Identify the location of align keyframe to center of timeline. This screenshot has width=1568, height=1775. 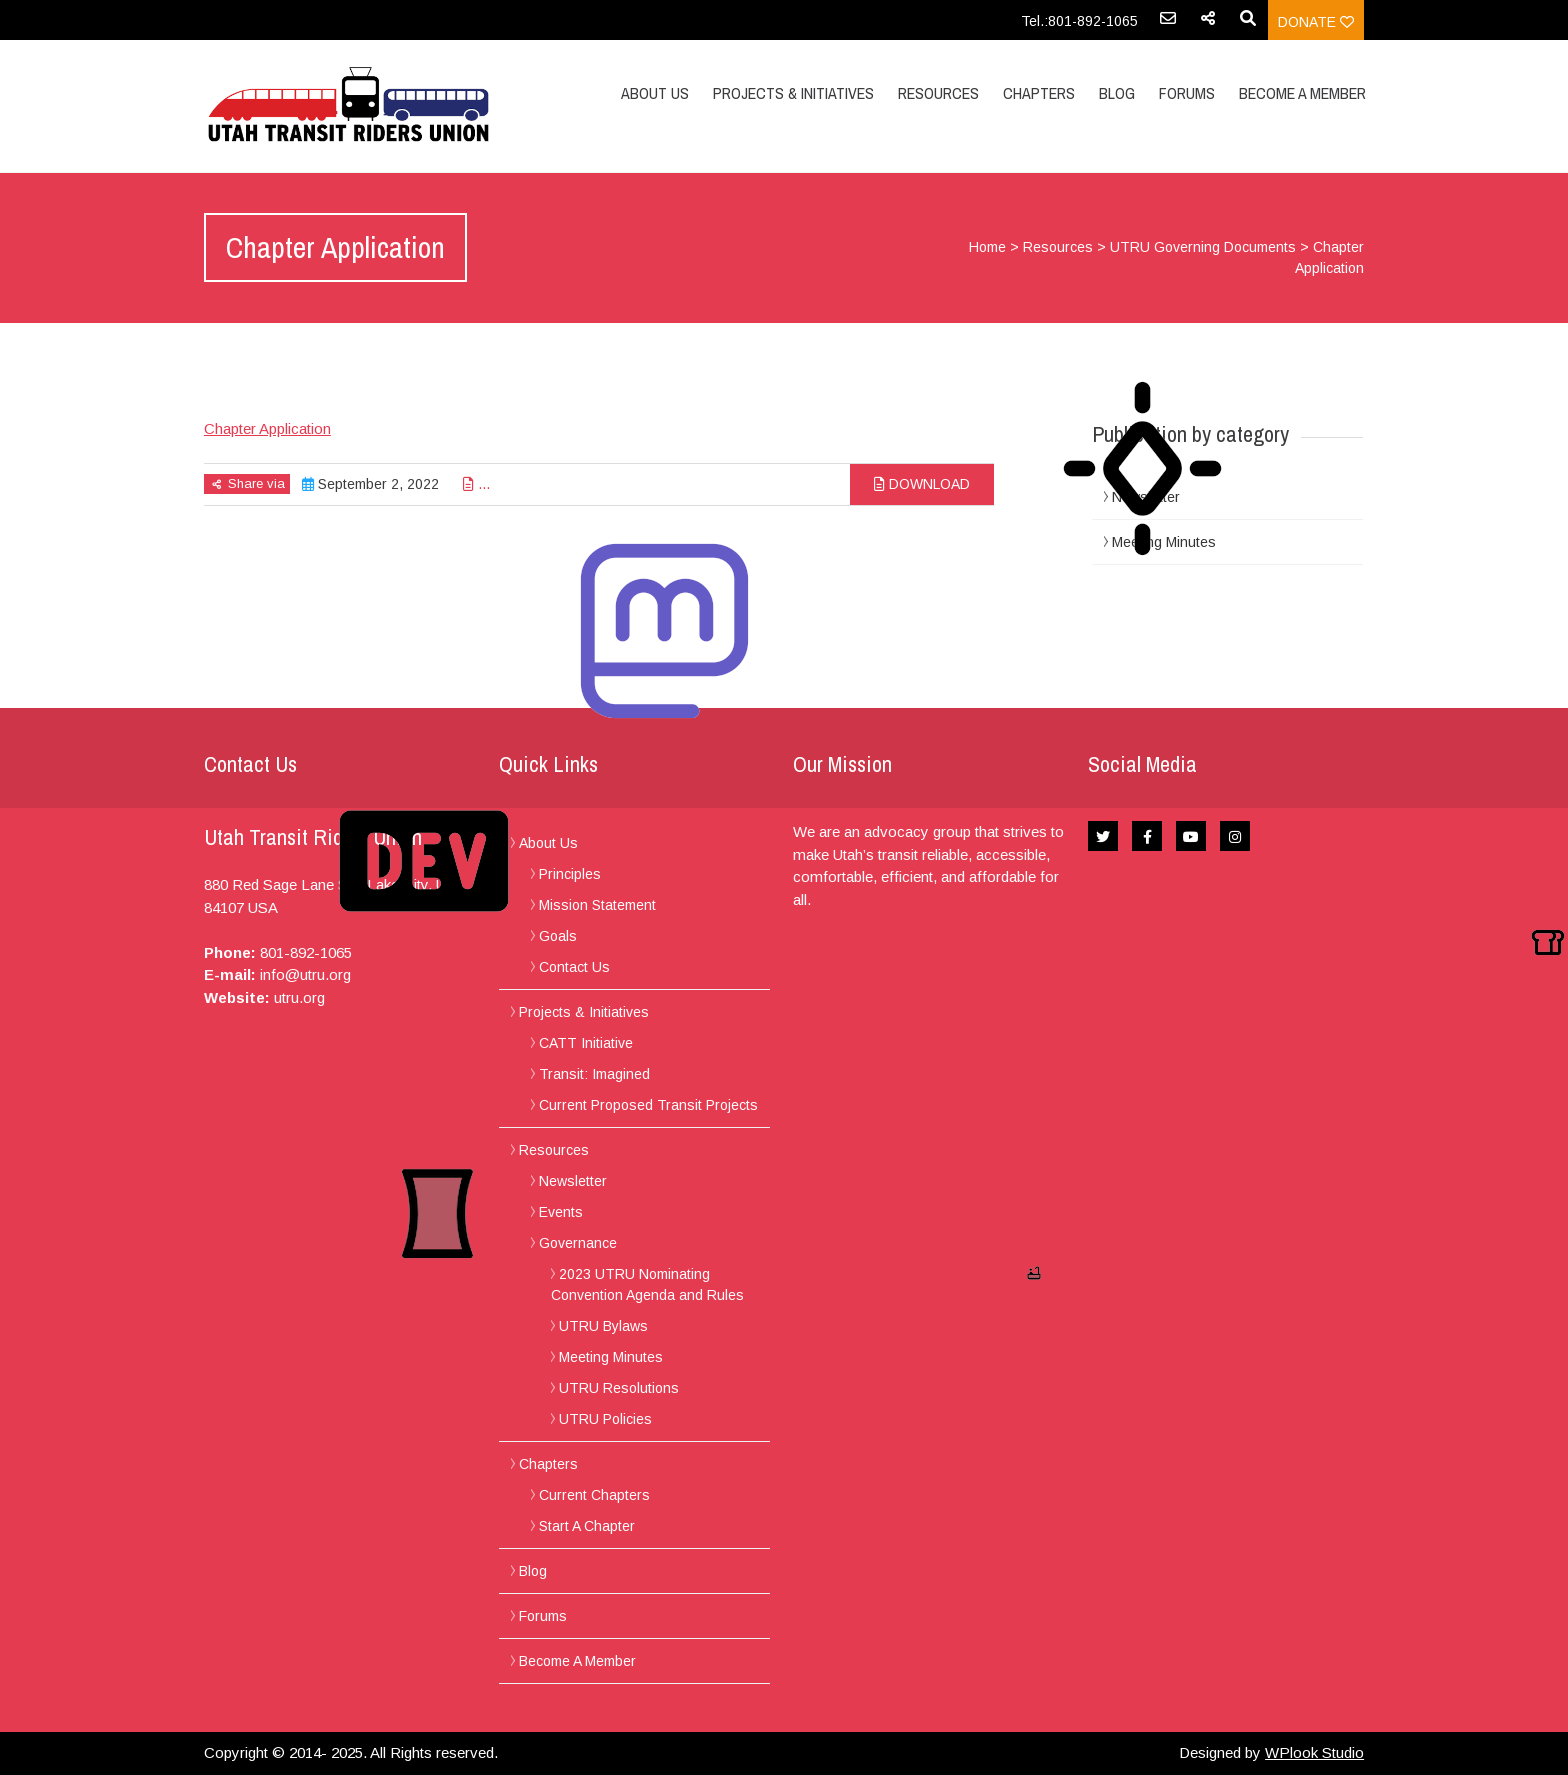
(1142, 468).